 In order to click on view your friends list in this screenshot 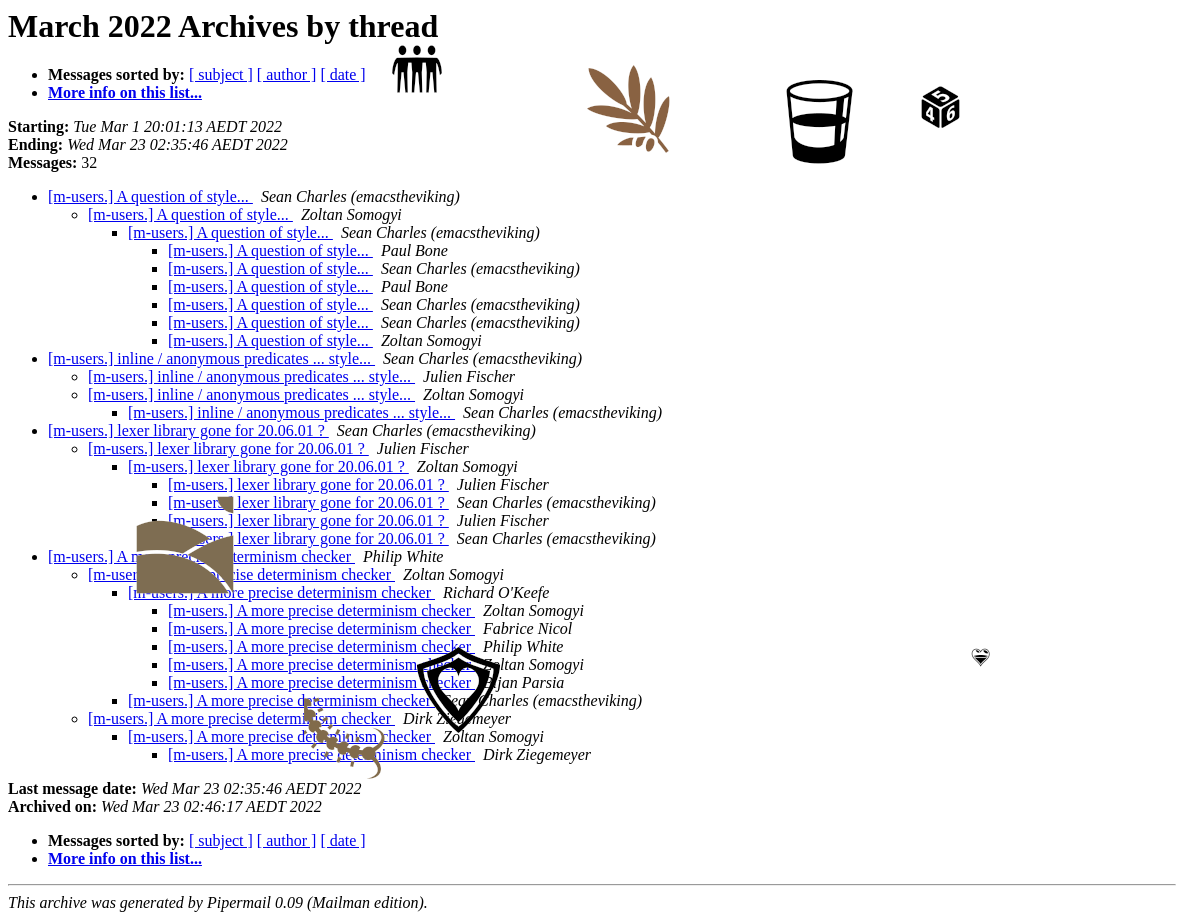, I will do `click(417, 69)`.